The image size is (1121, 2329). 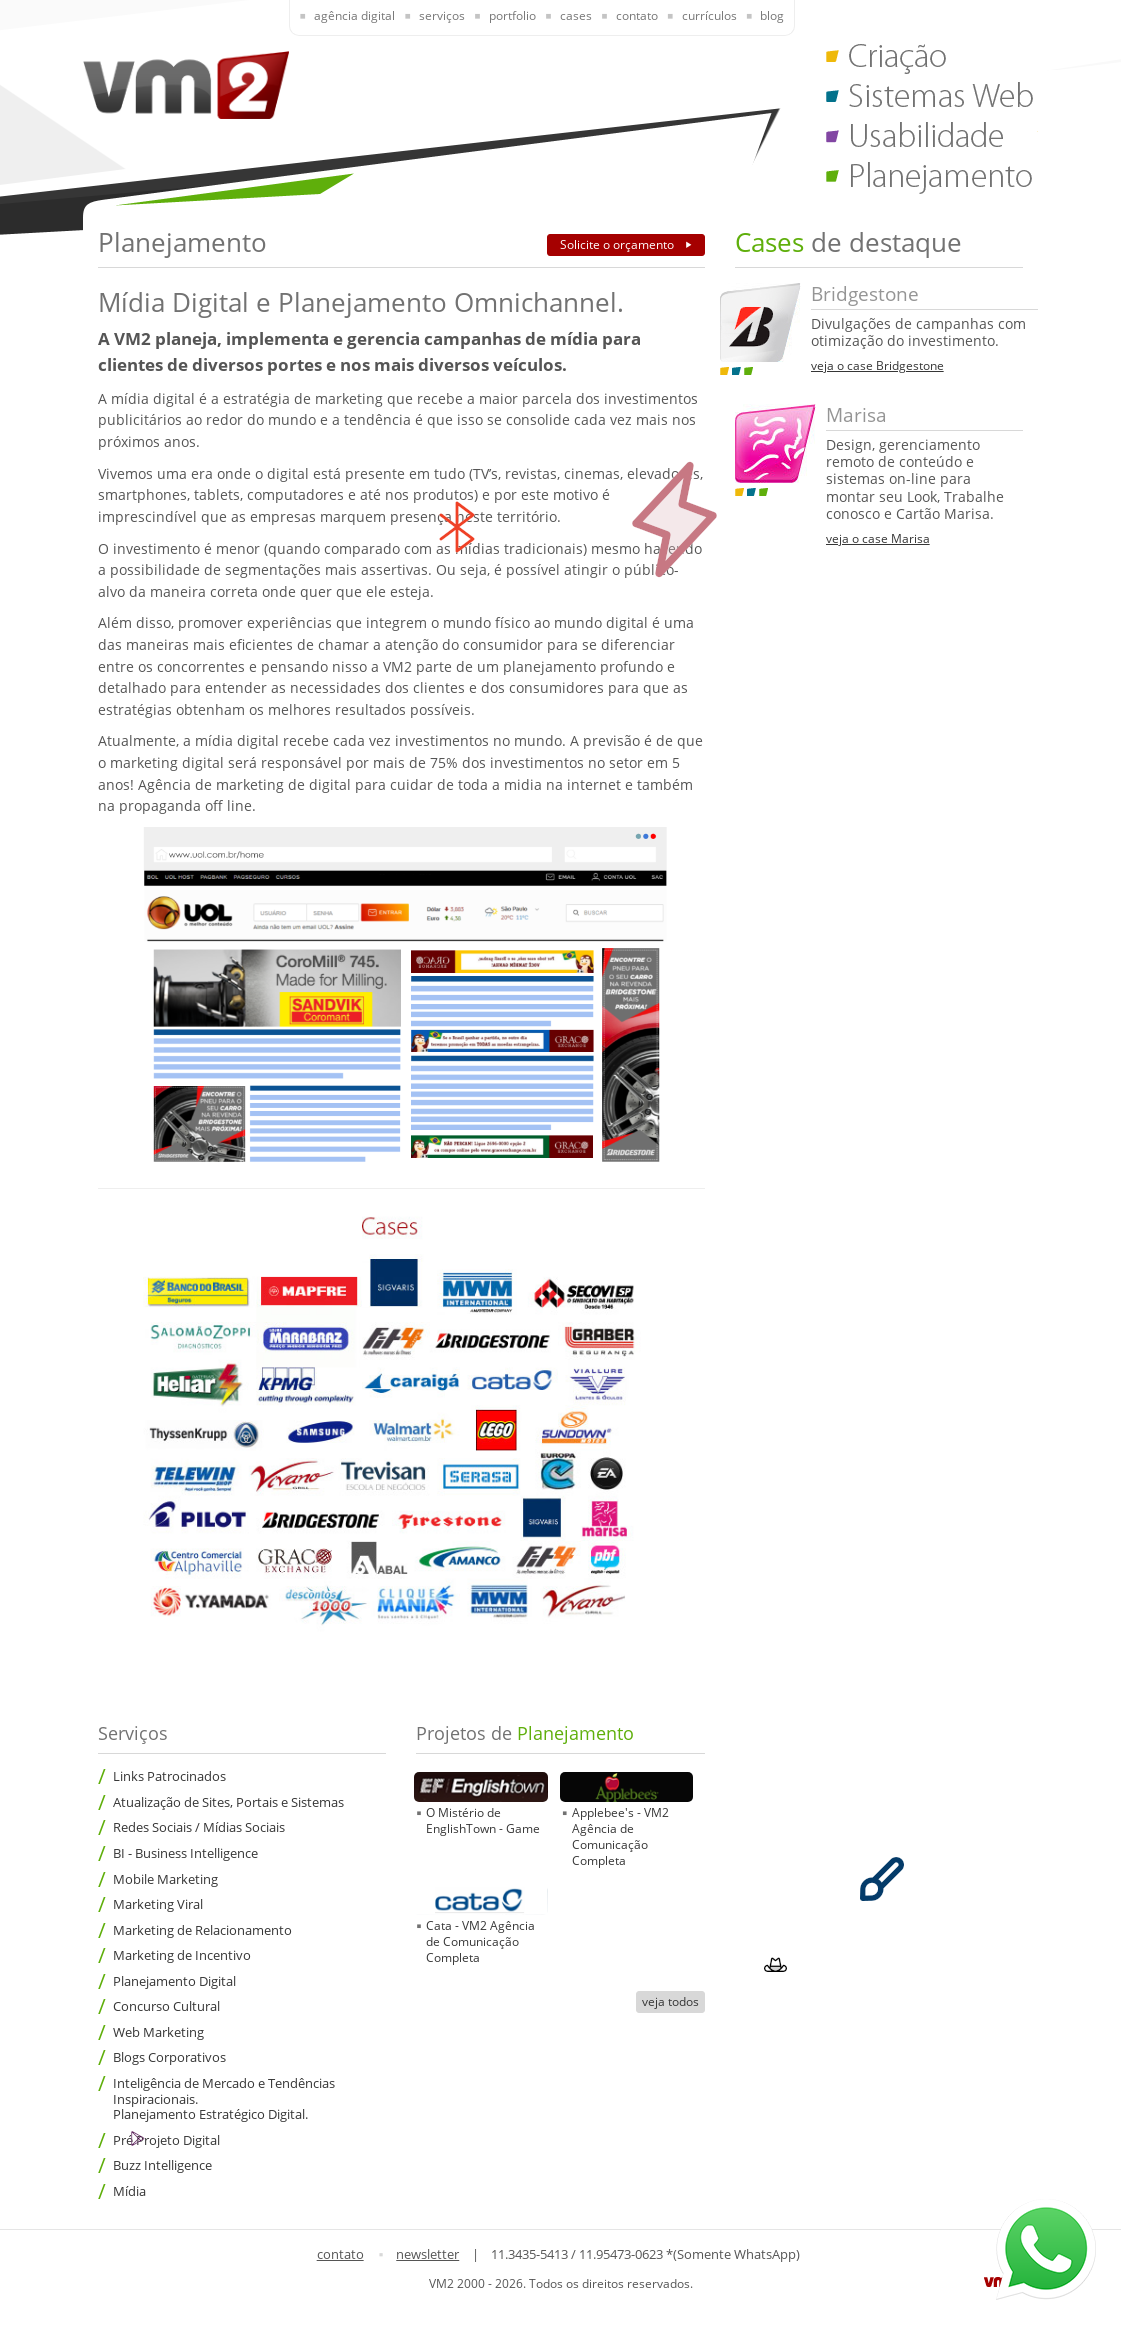 I want to click on toggle bluetooth connectivity, so click(x=457, y=527).